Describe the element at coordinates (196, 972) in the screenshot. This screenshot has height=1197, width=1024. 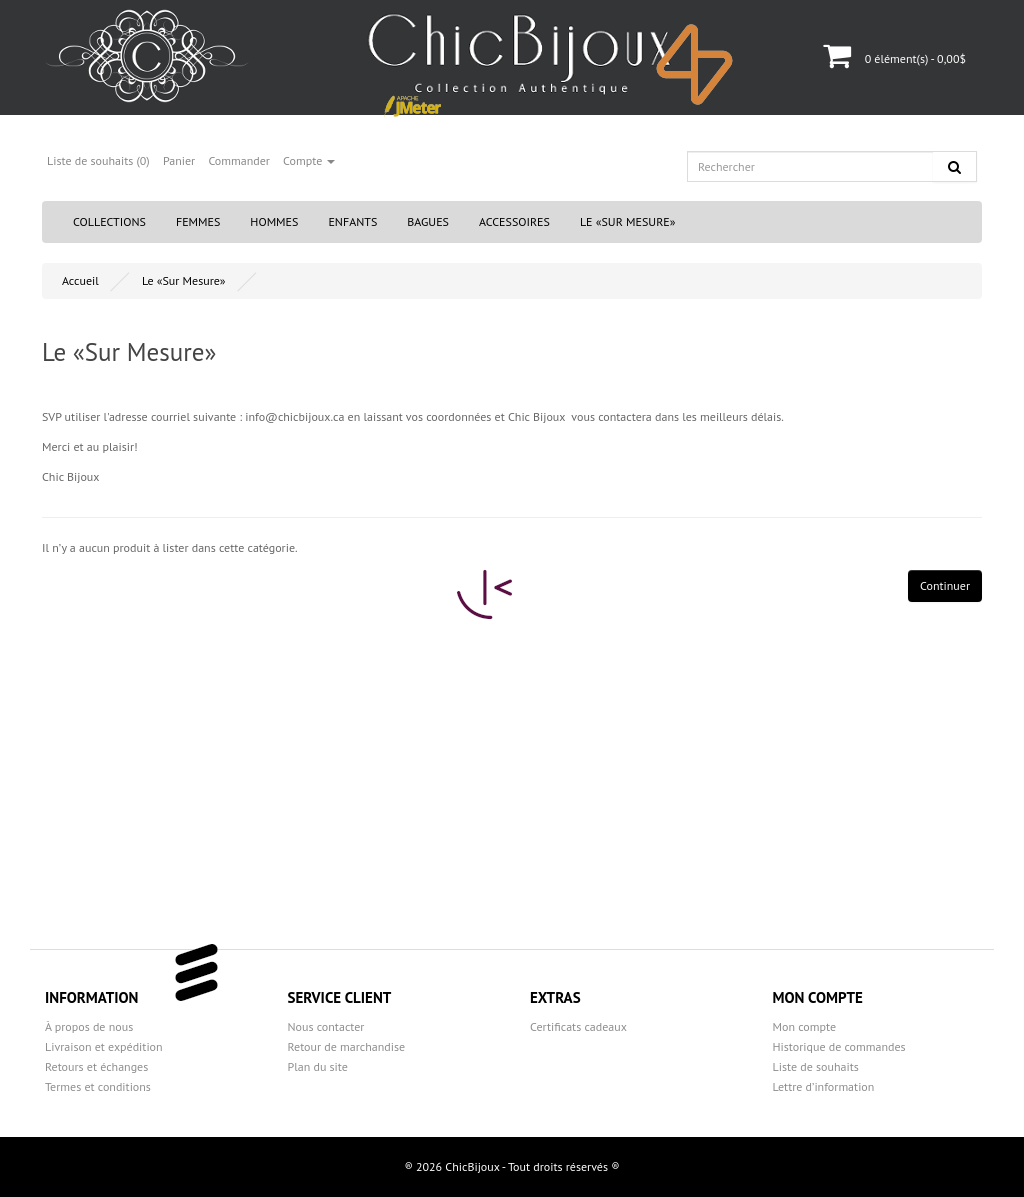
I see `ericsson brand logo` at that location.